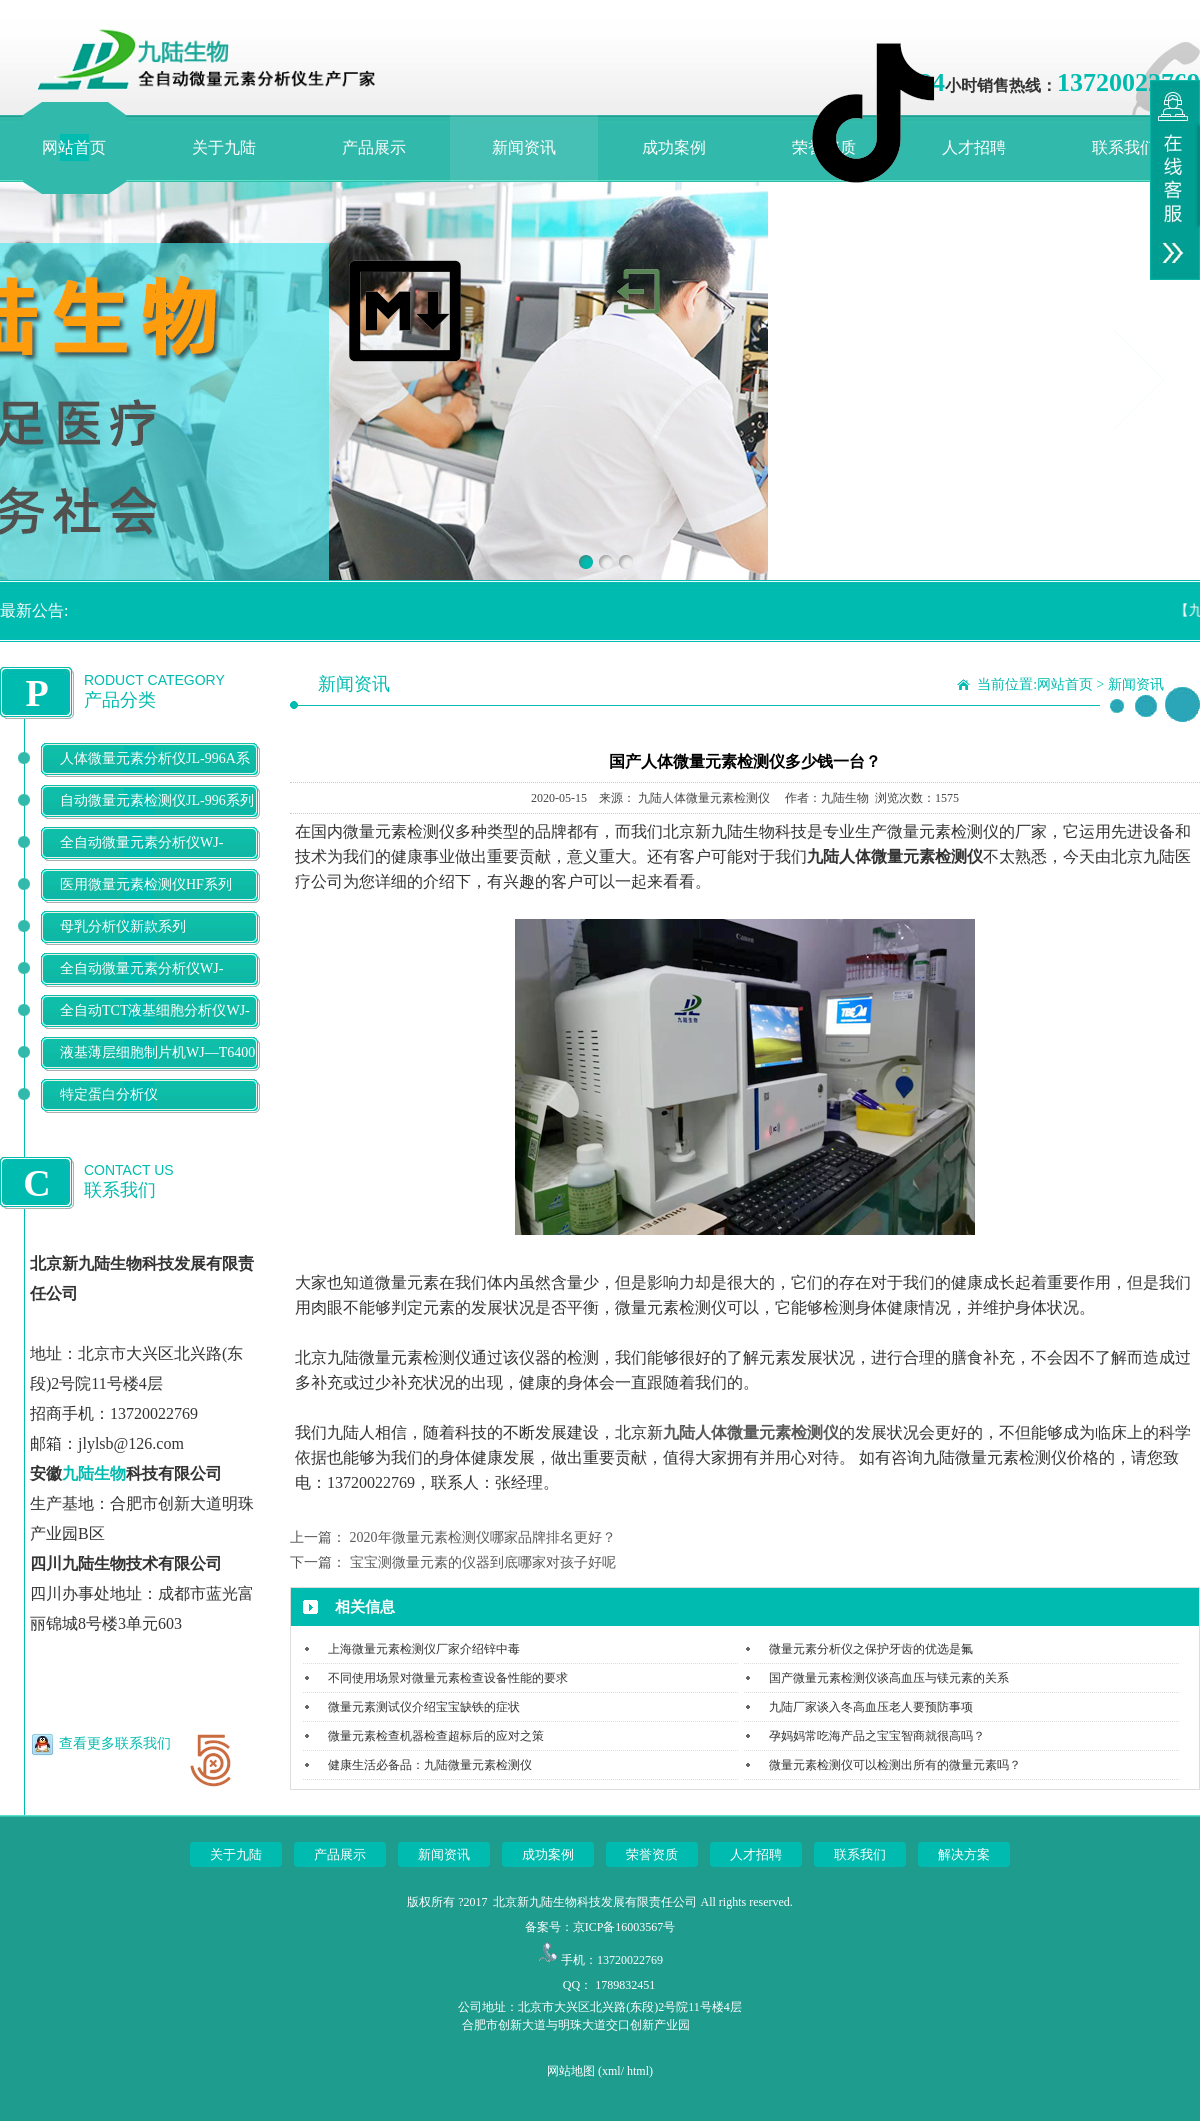  What do you see at coordinates (210, 1760) in the screenshot?
I see `visit 500px photography platform` at bounding box center [210, 1760].